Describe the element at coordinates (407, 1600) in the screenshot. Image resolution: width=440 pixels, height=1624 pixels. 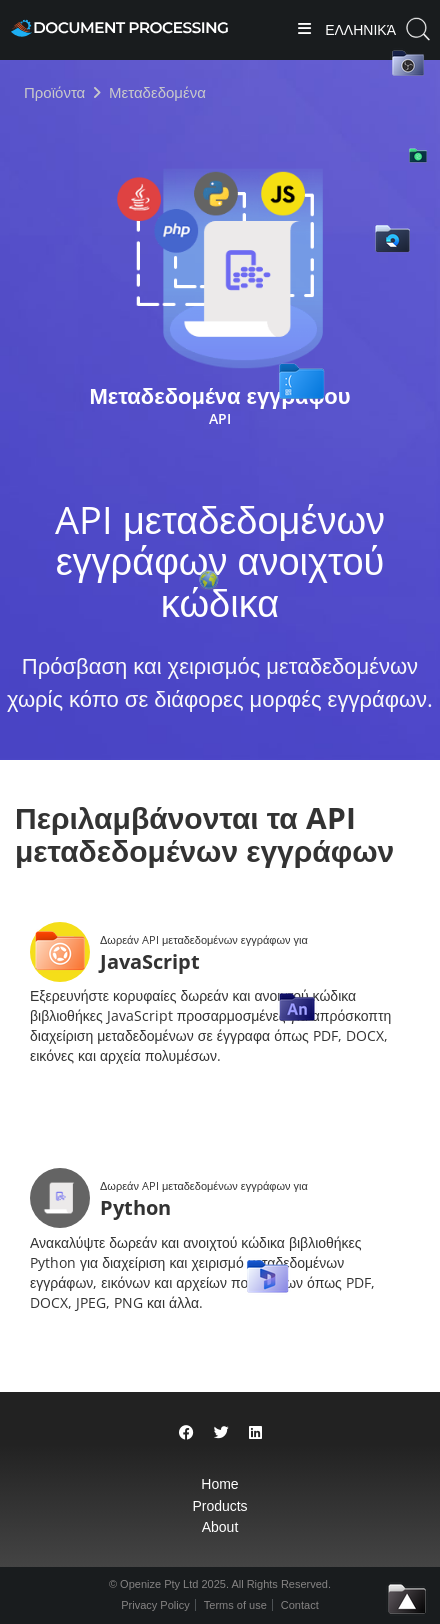
I see `open vercel project files` at that location.